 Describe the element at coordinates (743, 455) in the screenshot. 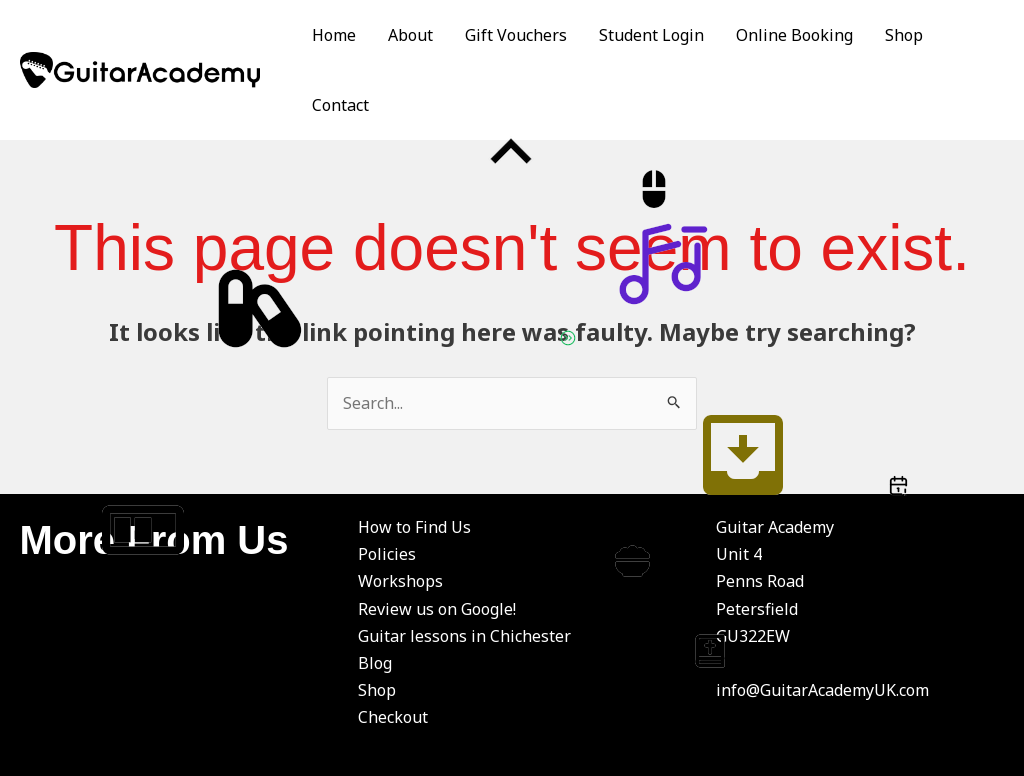

I see `download to inbox` at that location.